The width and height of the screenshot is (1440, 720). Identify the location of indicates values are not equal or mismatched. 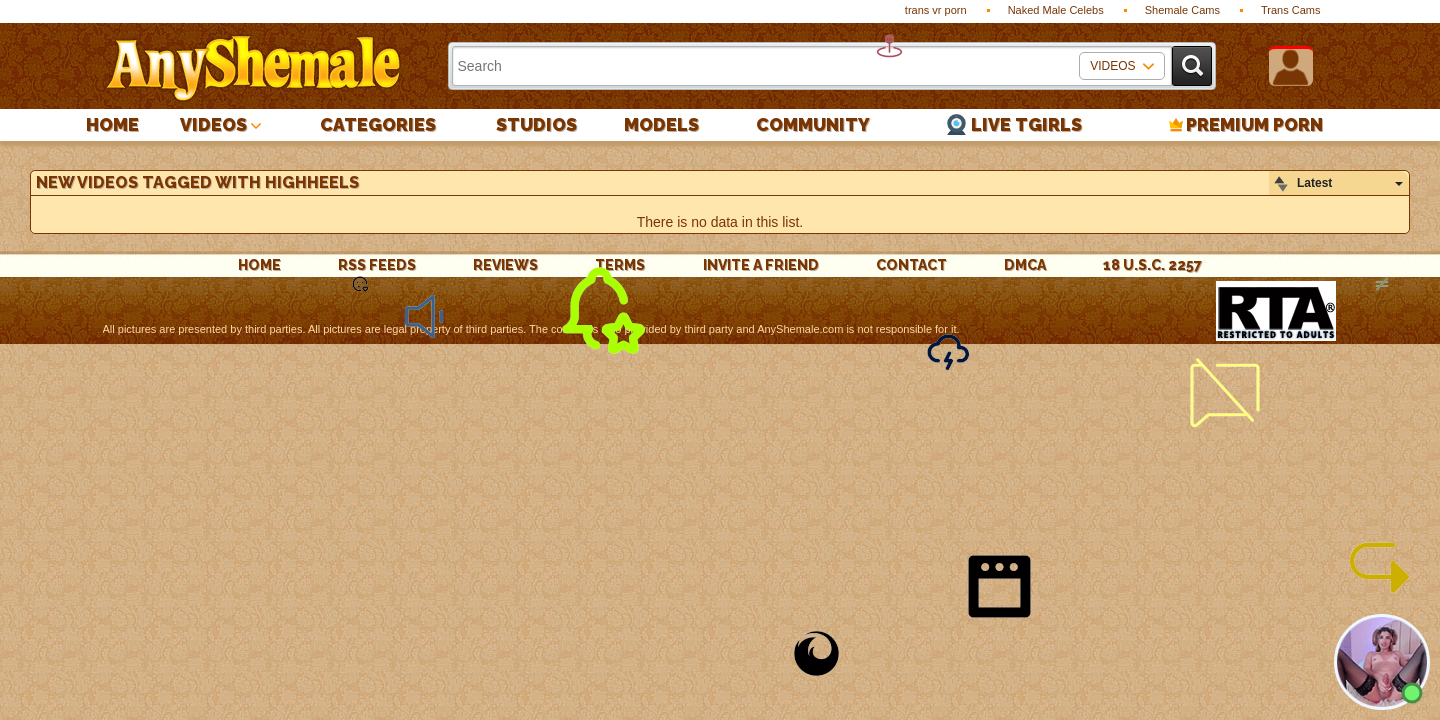
(1382, 284).